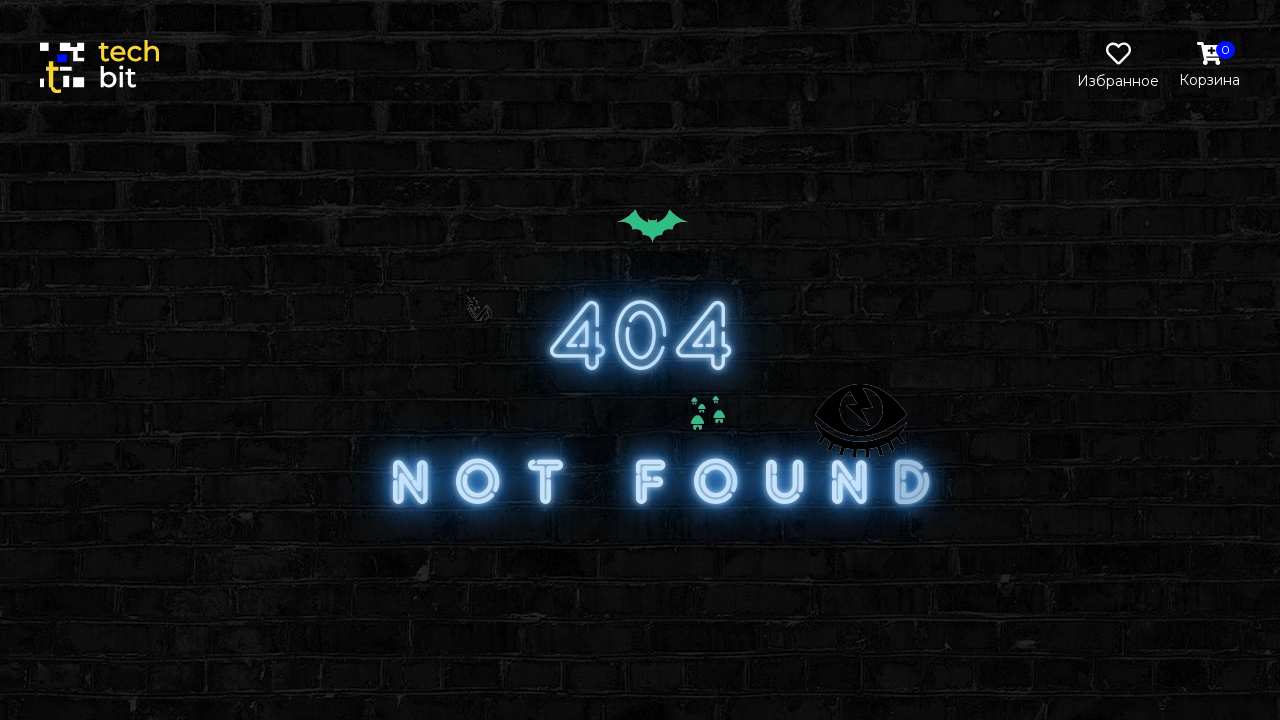  I want to click on indicates halloween or spooky theme content, so click(652, 226).